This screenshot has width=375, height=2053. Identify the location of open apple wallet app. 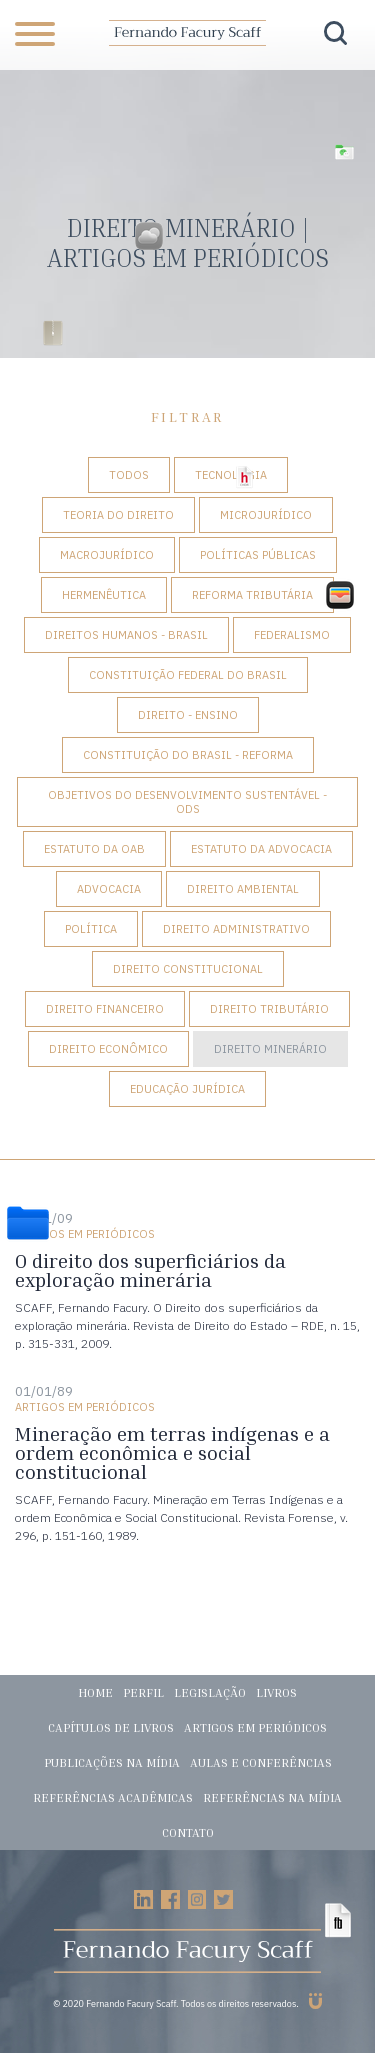
(340, 595).